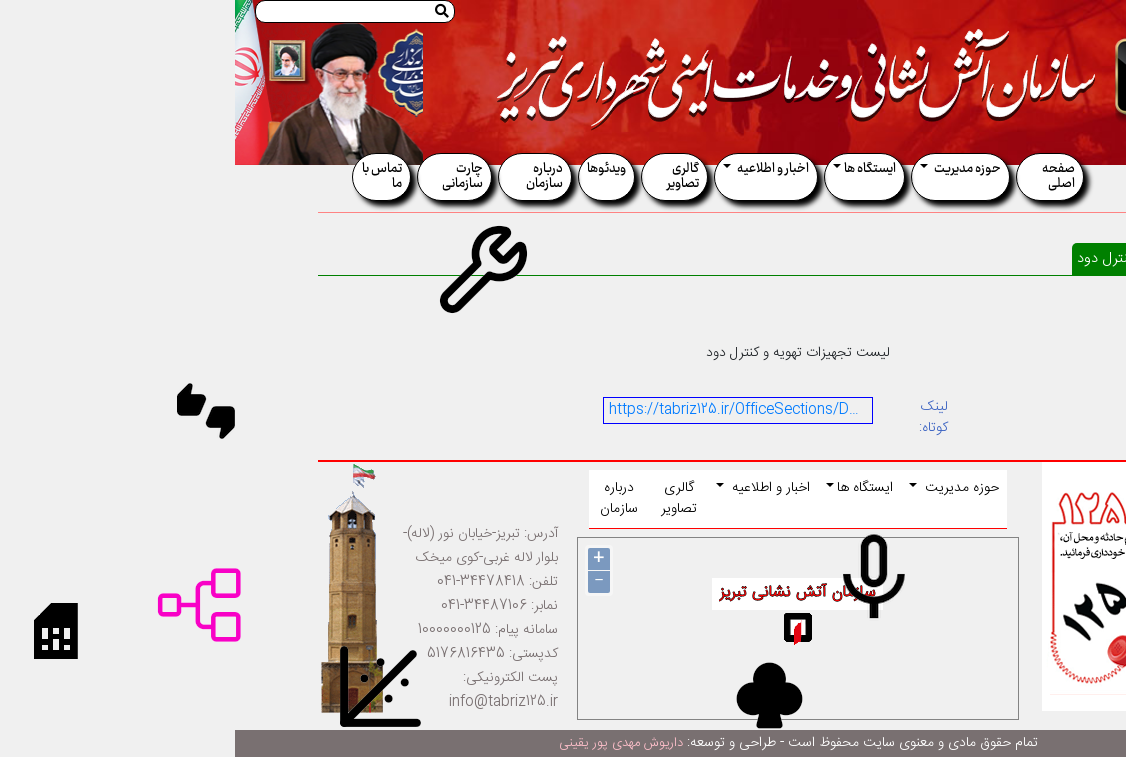  Describe the element at coordinates (204, 605) in the screenshot. I see `view hierarchical structure or organization` at that location.